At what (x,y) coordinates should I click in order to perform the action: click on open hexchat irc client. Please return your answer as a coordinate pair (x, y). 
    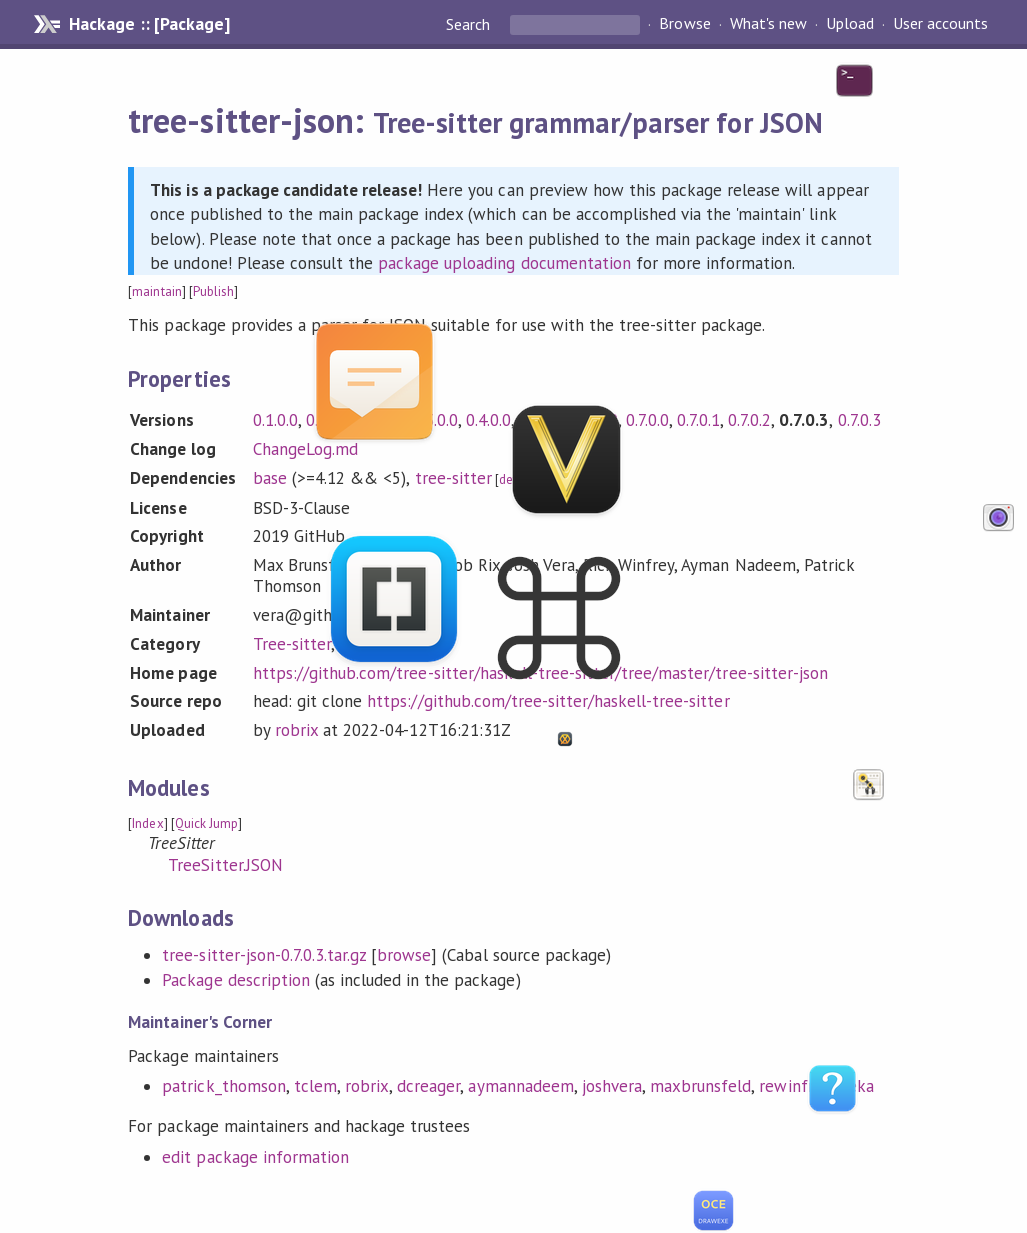
    Looking at the image, I should click on (565, 739).